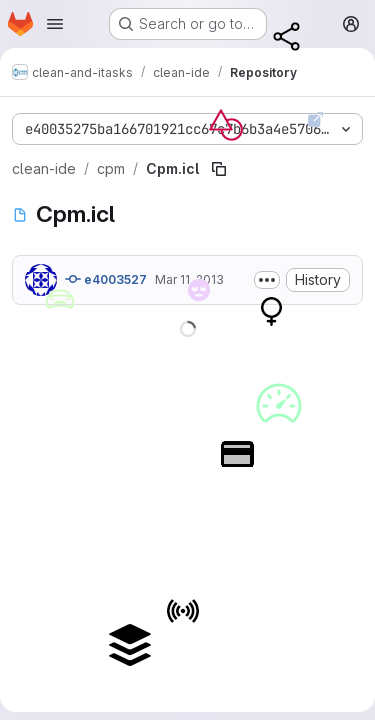  What do you see at coordinates (130, 645) in the screenshot?
I see `open Buffer social media scheduling app` at bounding box center [130, 645].